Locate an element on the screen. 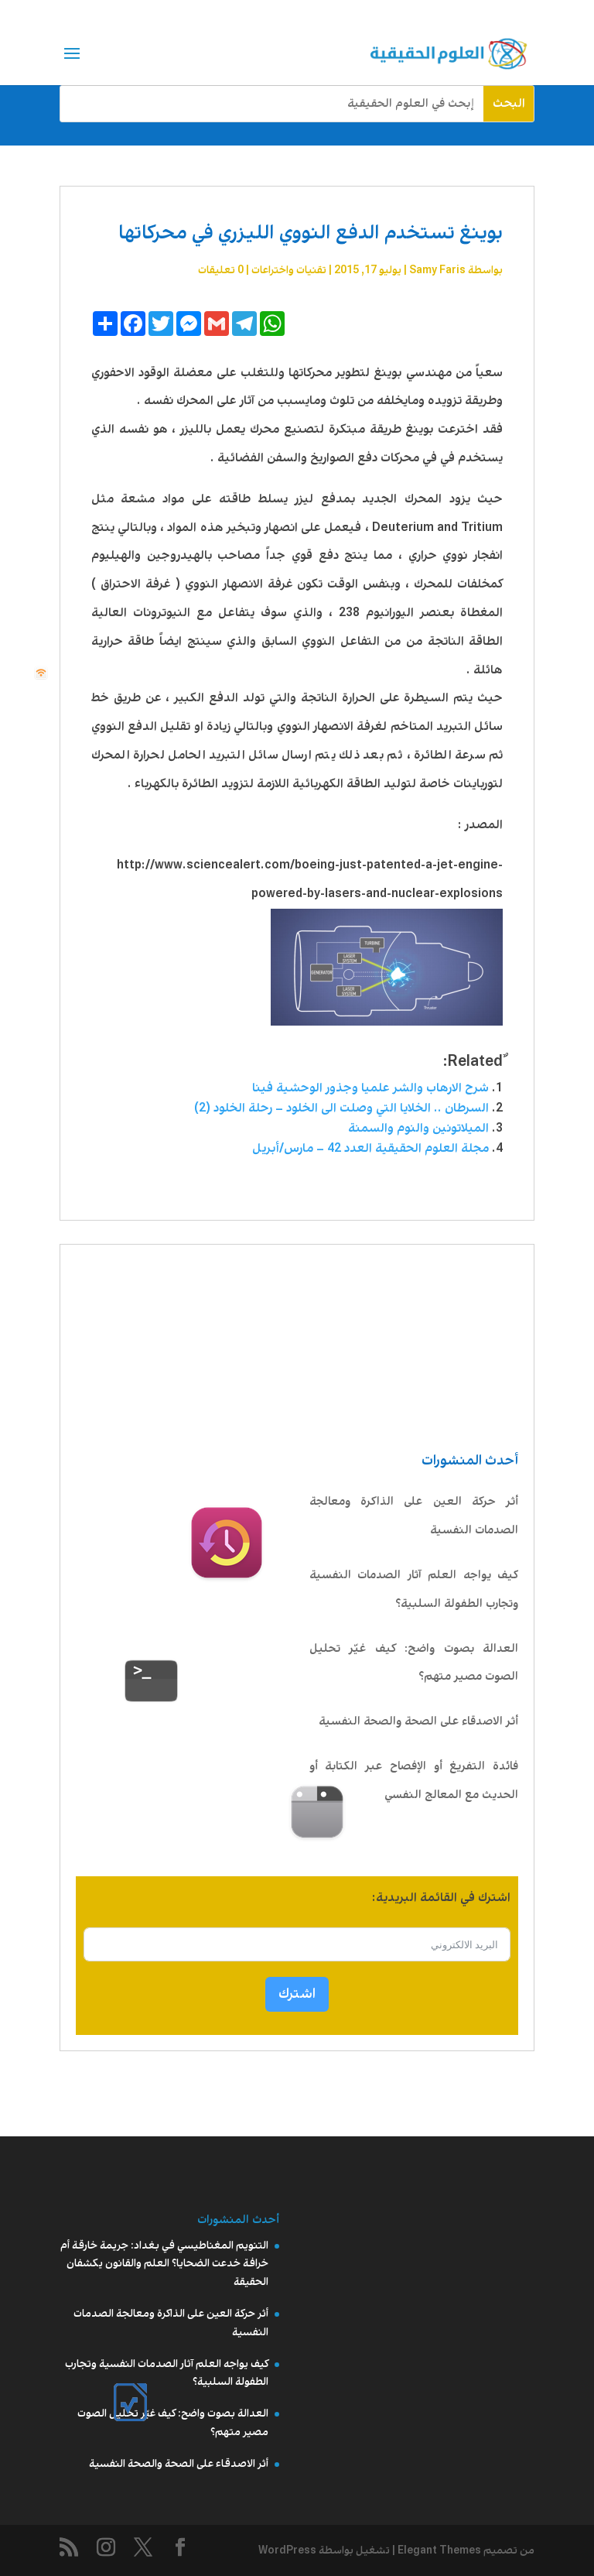  connect to a captive portal or public wifi network is located at coordinates (41, 673).